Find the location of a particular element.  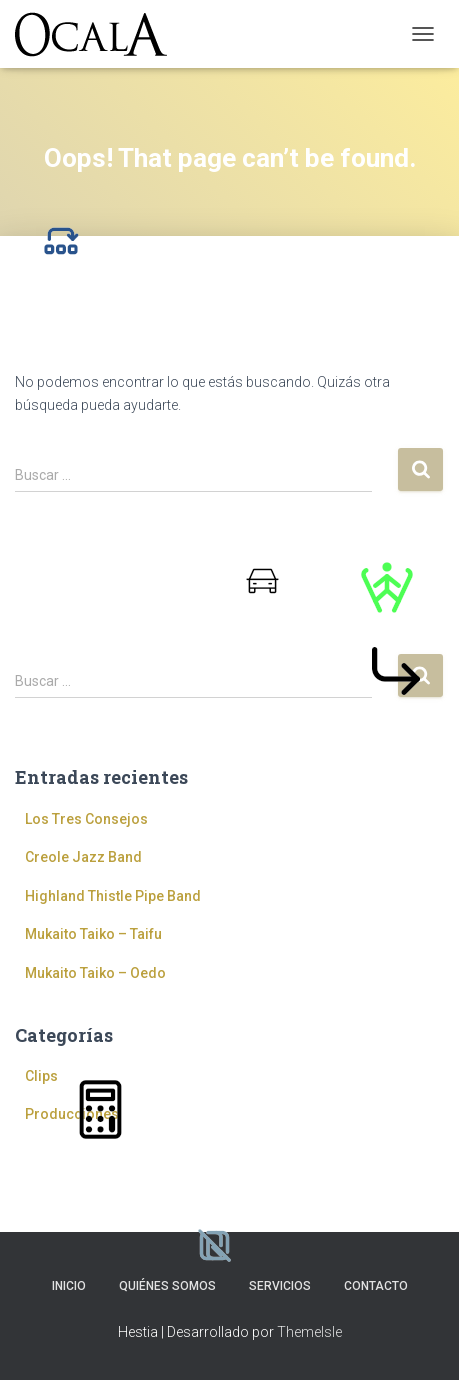

open the calculator app is located at coordinates (100, 1109).